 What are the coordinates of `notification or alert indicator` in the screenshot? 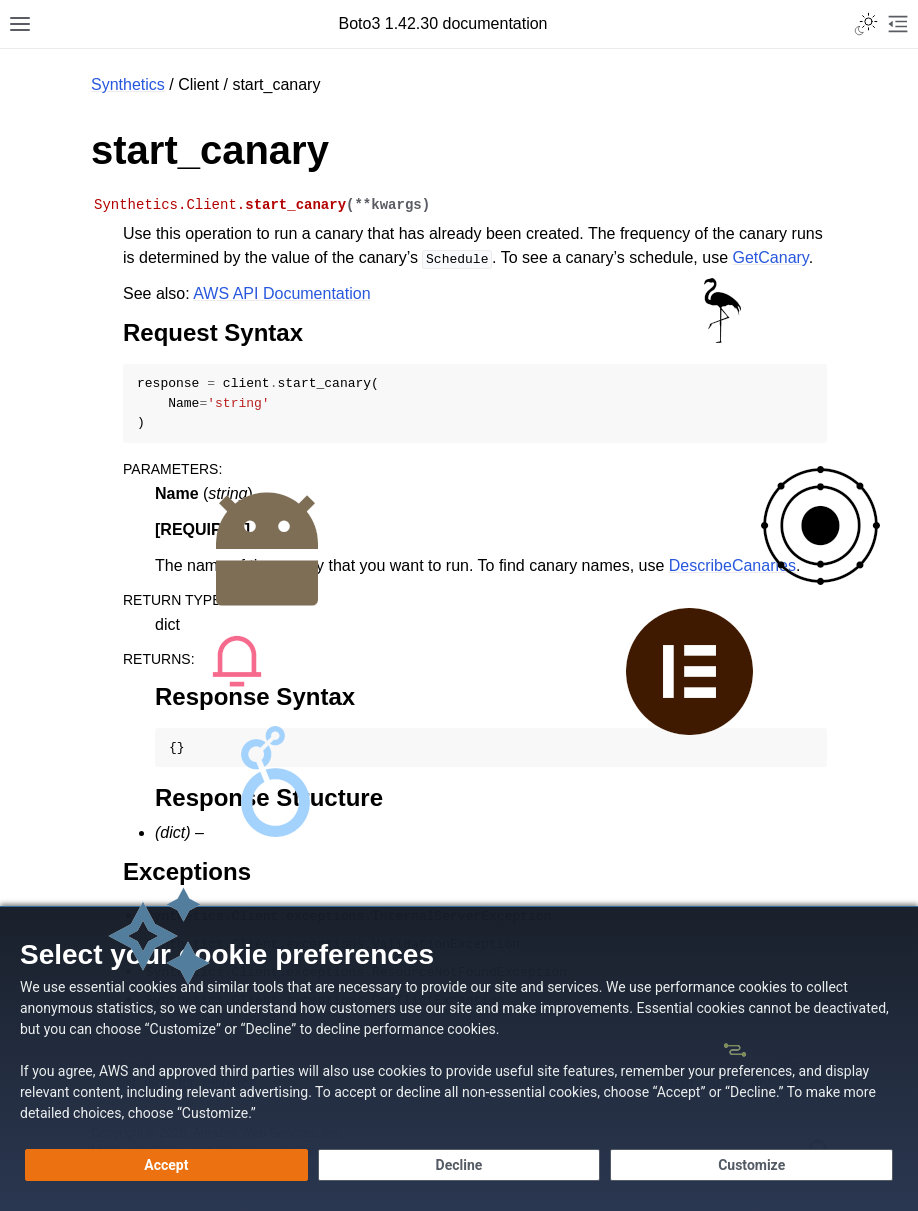 It's located at (237, 660).